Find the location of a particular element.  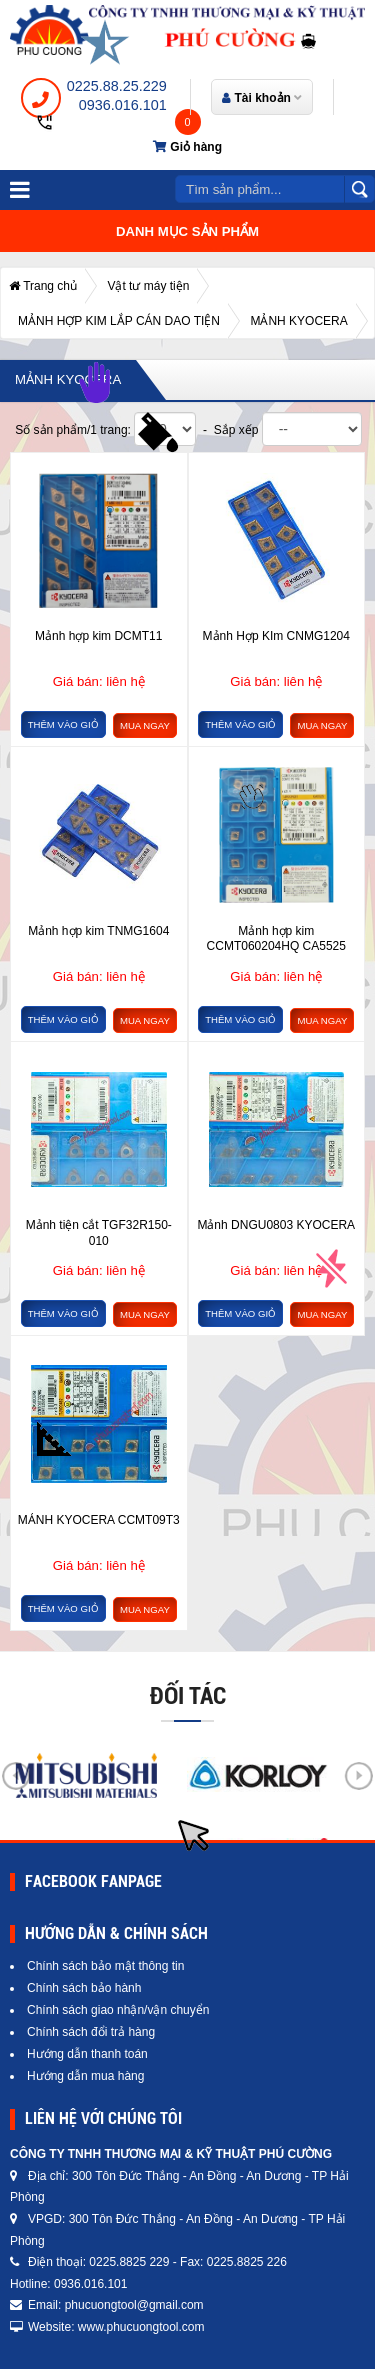

mouse cursor pointer is located at coordinates (193, 1835).